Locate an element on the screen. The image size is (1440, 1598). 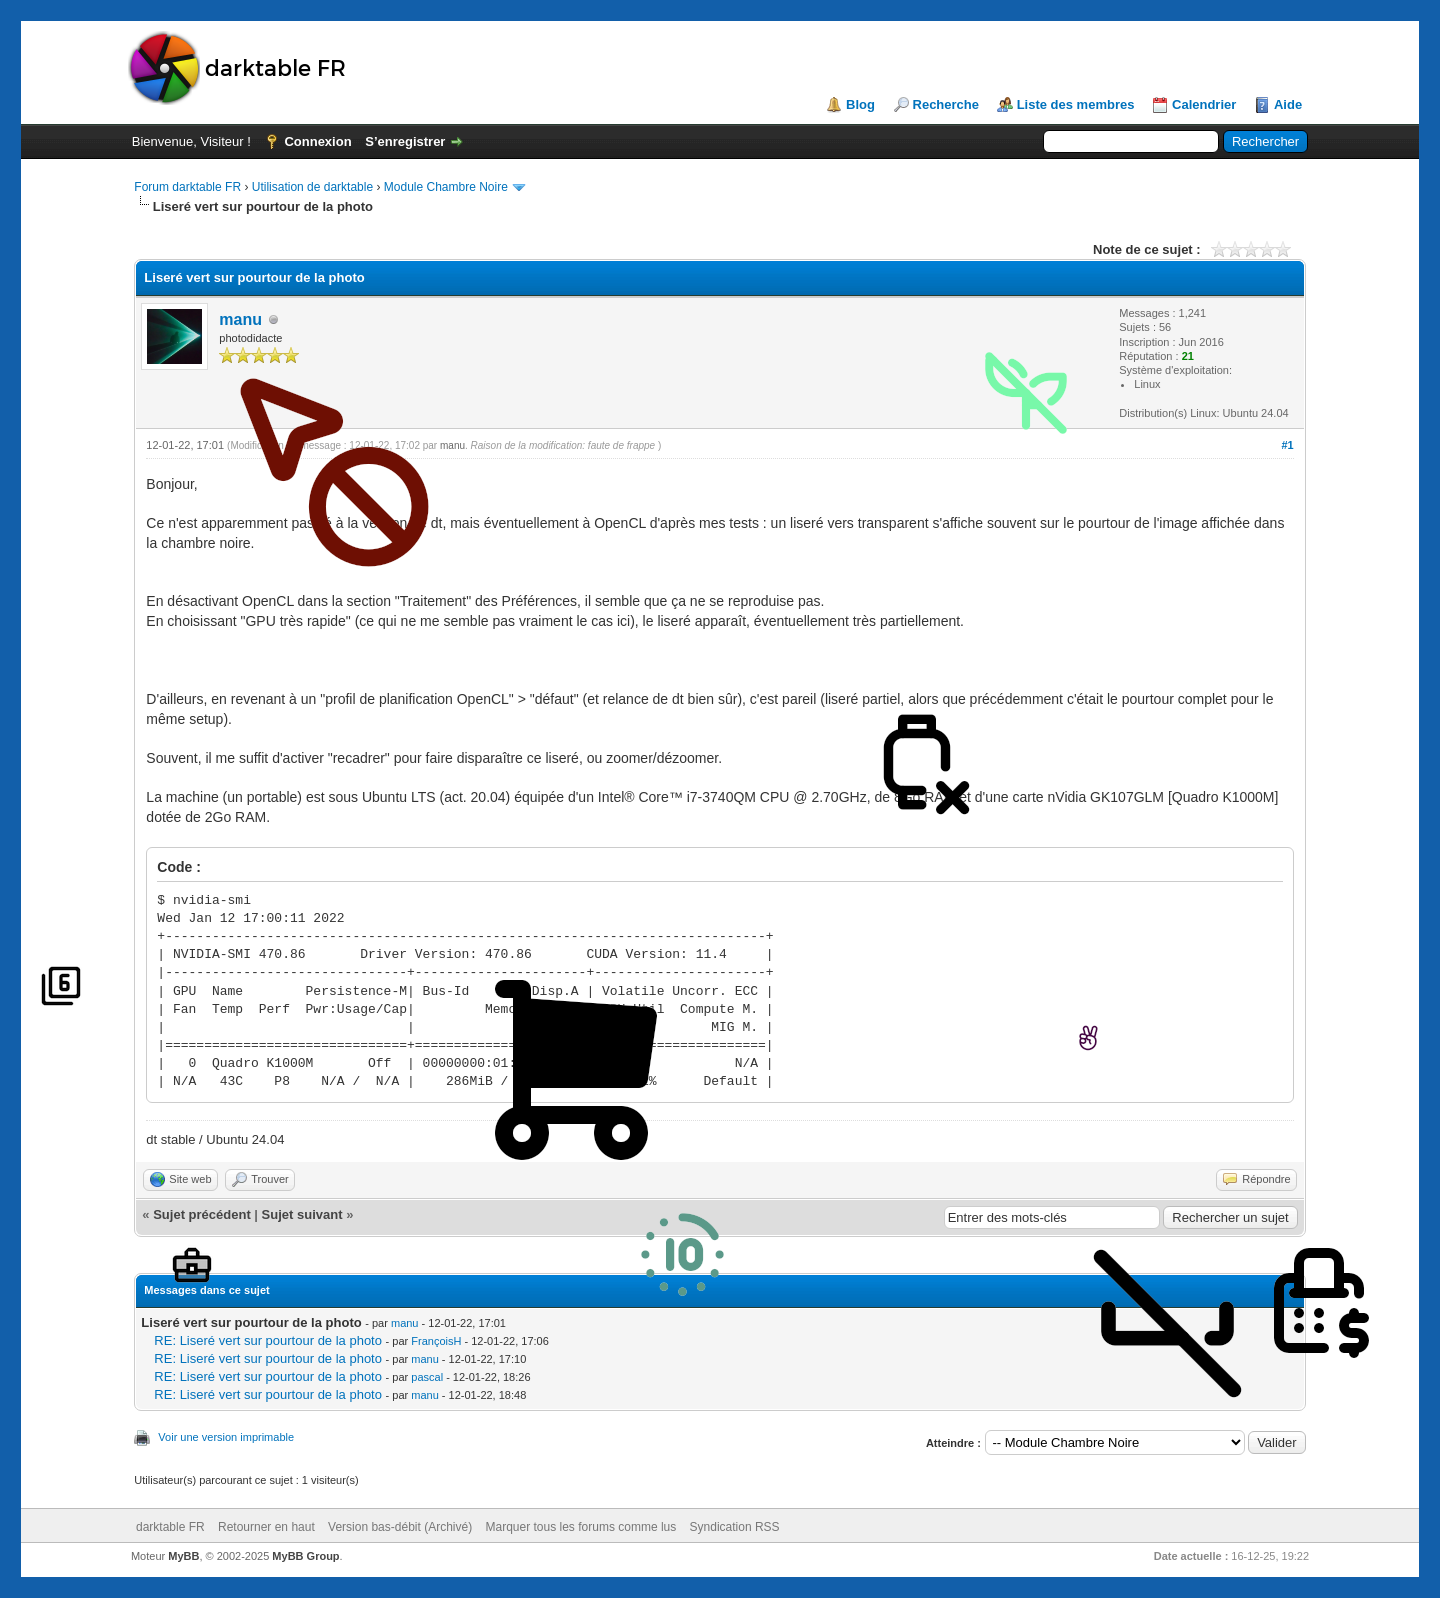
cursor interaction disabled is located at coordinates (334, 472).